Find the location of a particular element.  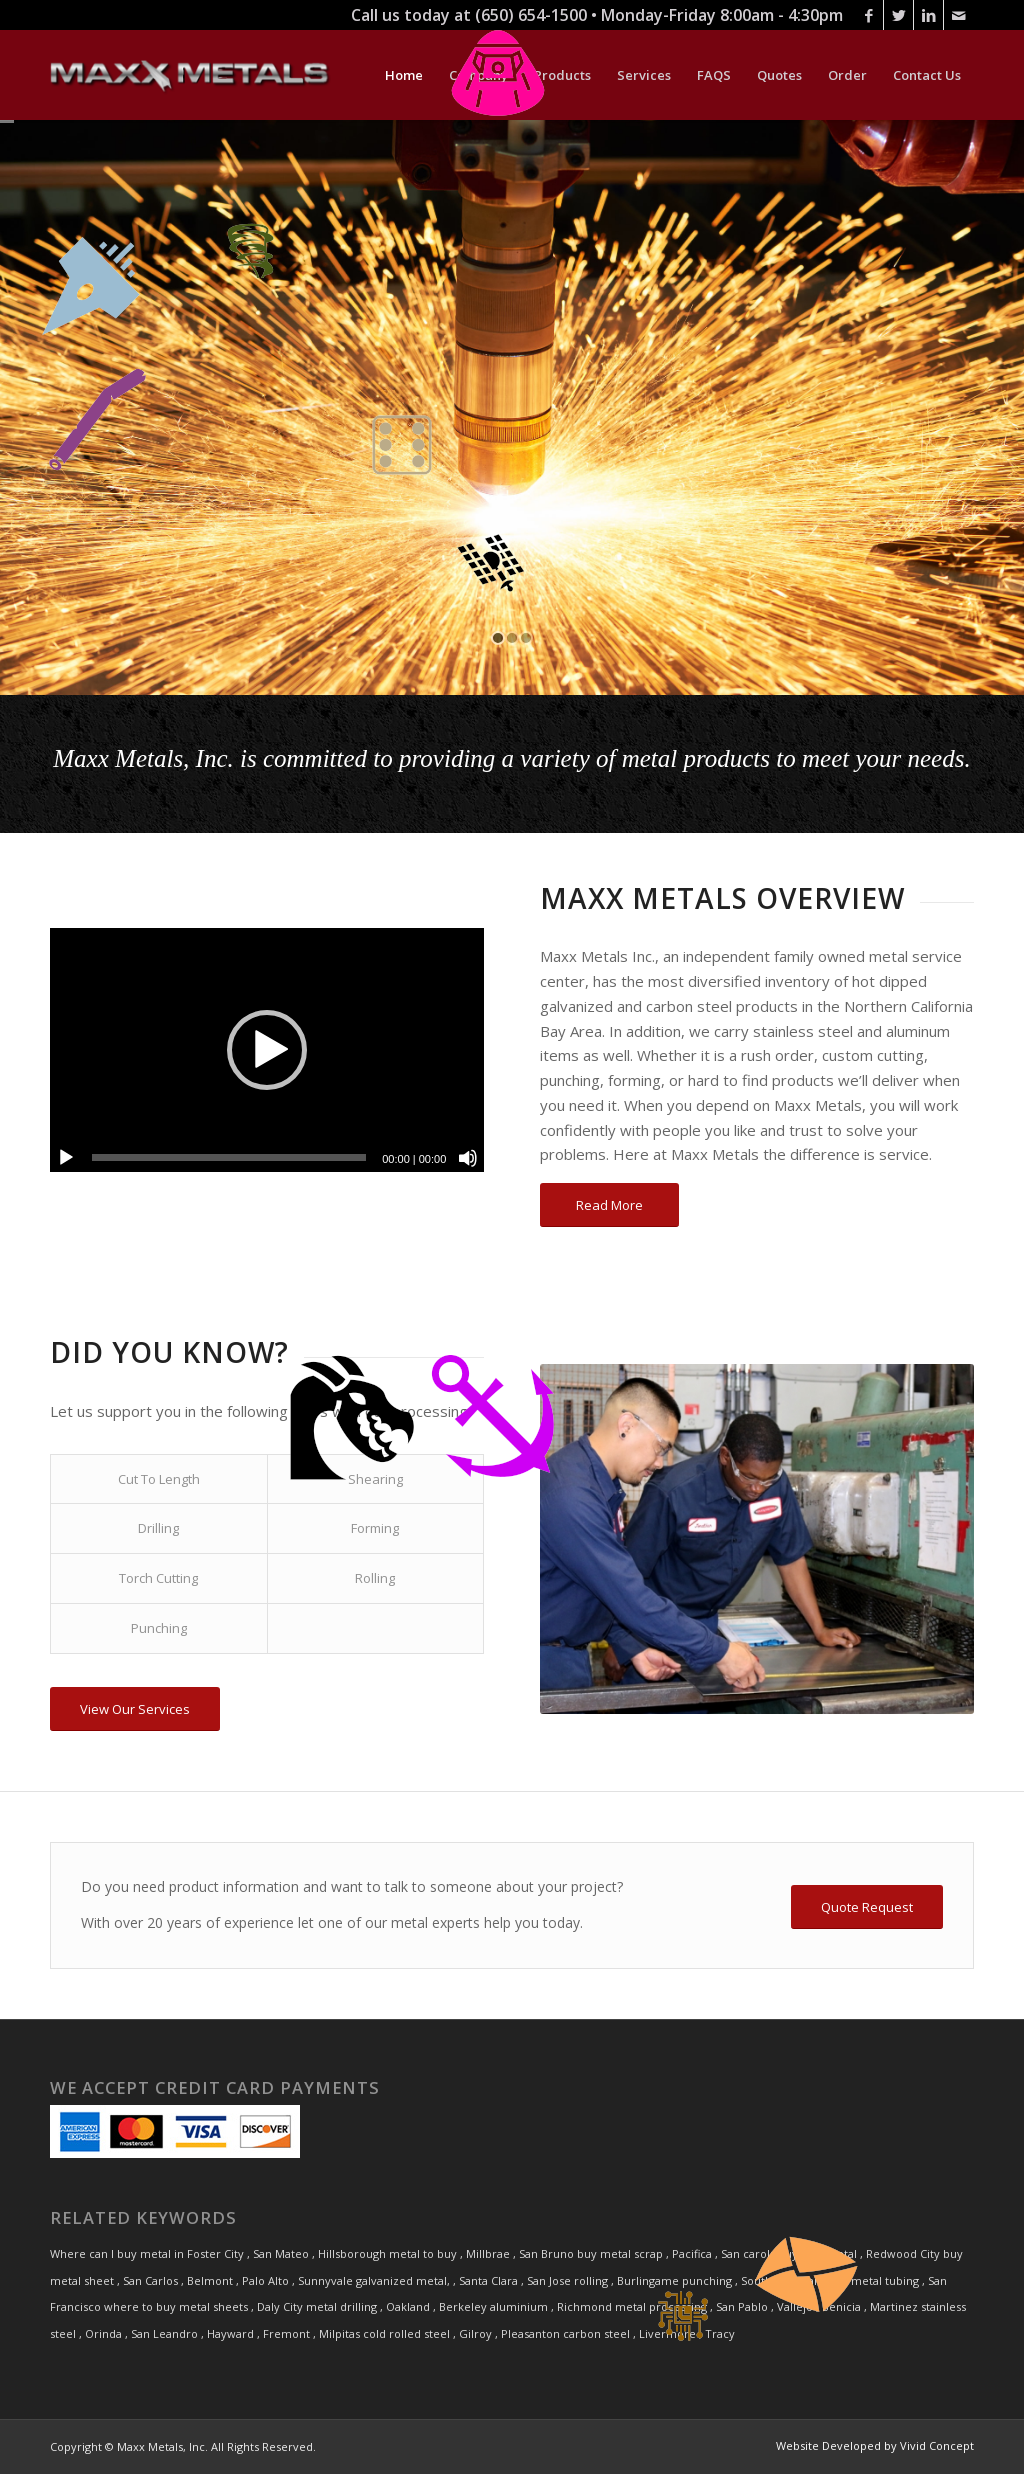

access satellite or space-related features is located at coordinates (490, 564).